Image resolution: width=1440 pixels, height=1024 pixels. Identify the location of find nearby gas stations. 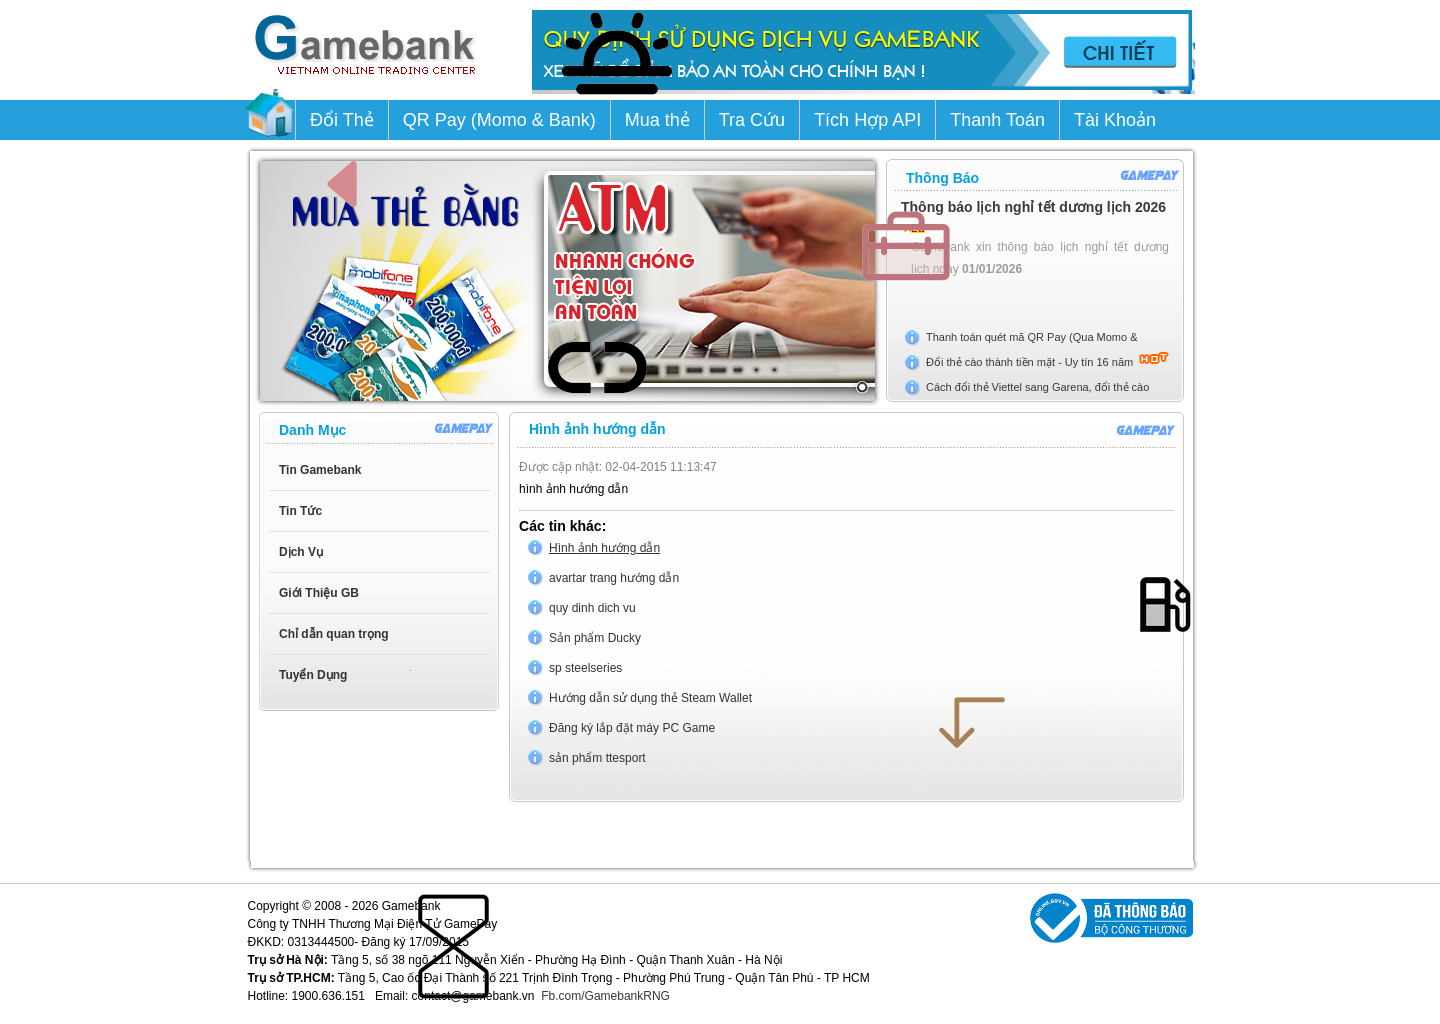
(1164, 604).